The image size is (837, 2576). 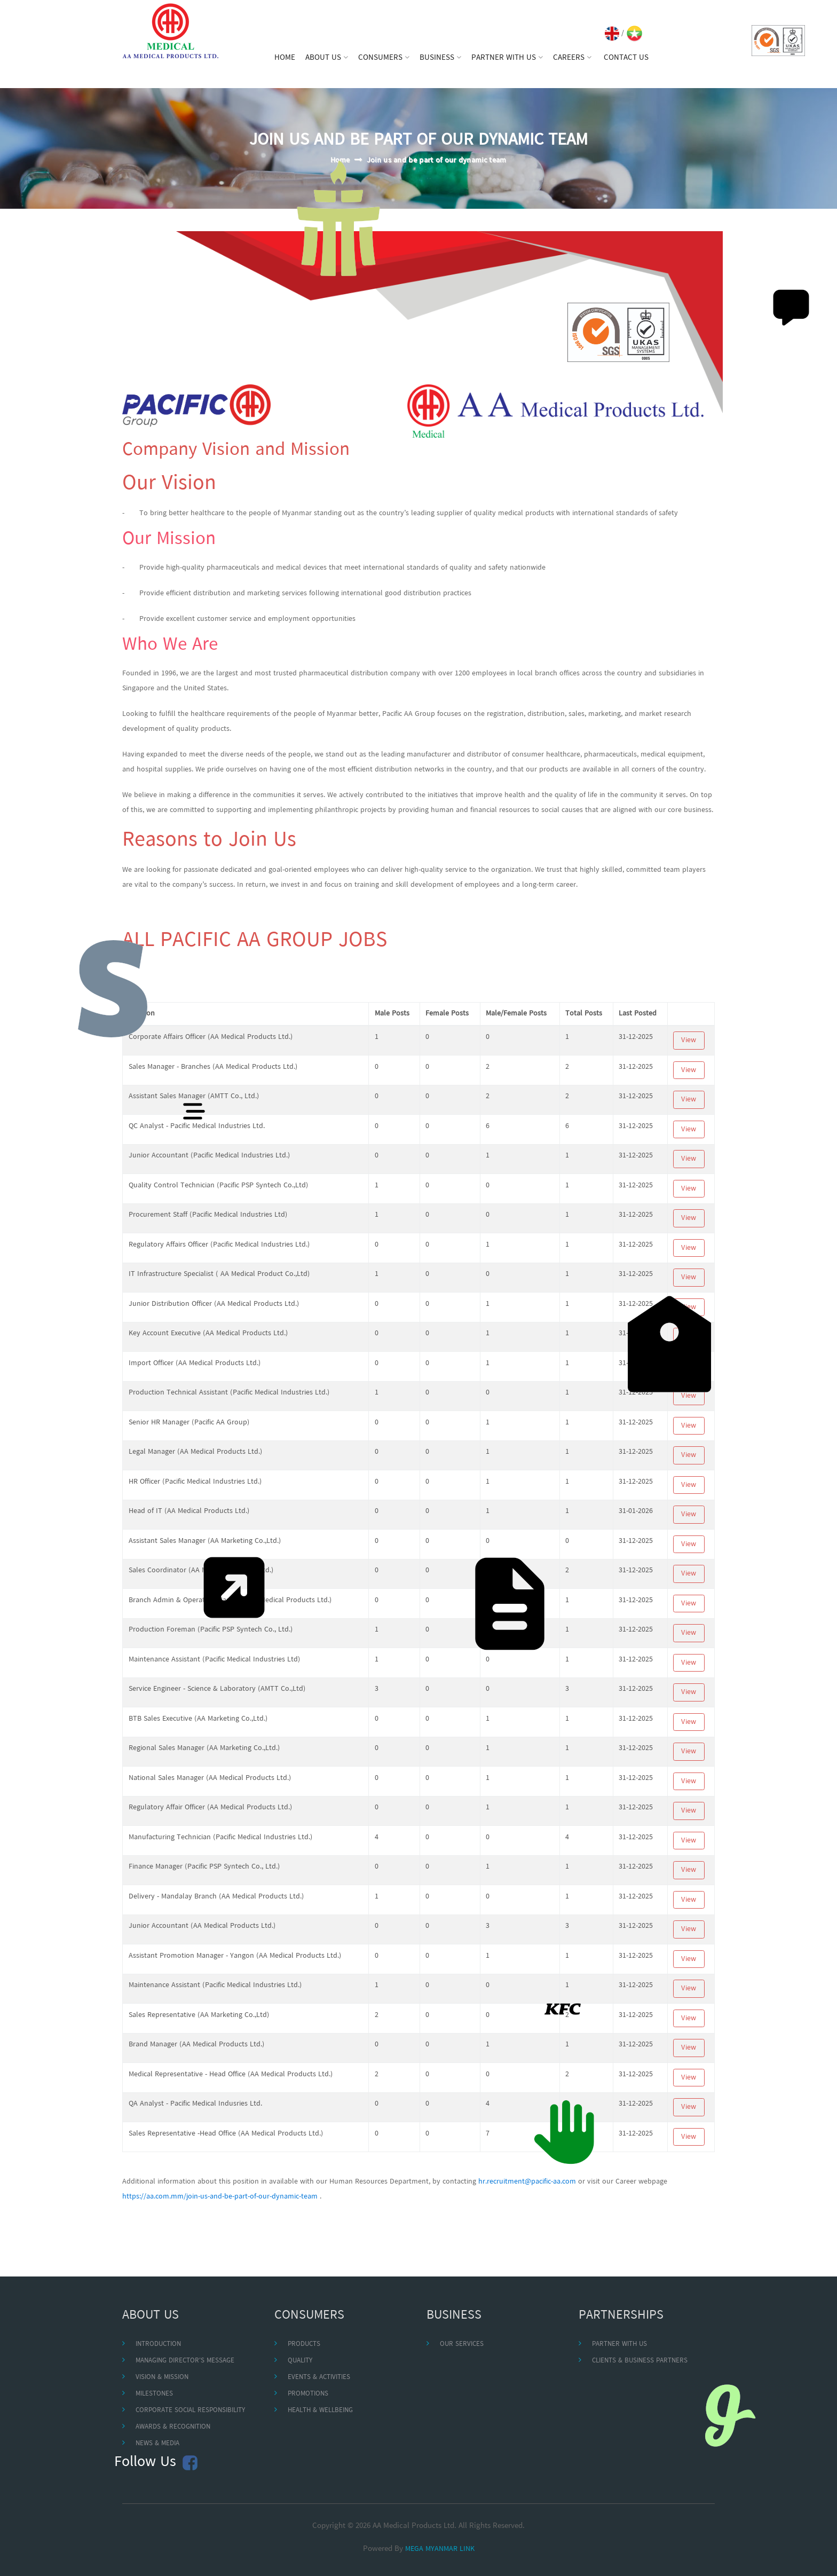 What do you see at coordinates (563, 2009) in the screenshot?
I see `KFC brand logo` at bounding box center [563, 2009].